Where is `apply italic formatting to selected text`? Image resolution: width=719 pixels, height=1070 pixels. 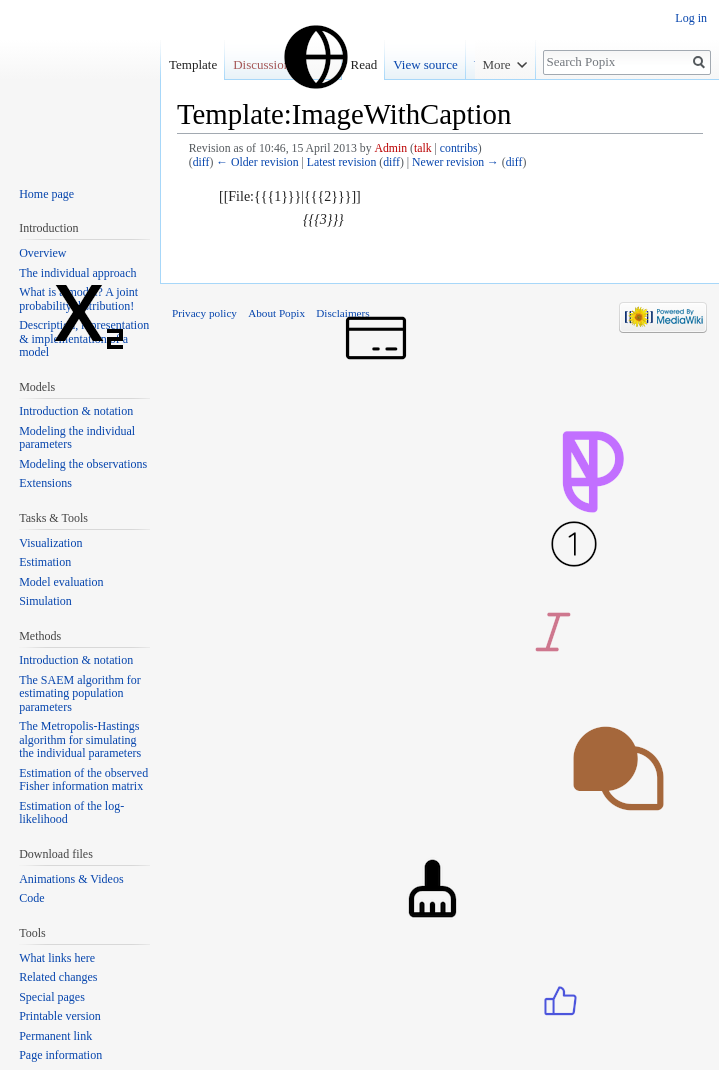
apply italic formatting to selected text is located at coordinates (553, 632).